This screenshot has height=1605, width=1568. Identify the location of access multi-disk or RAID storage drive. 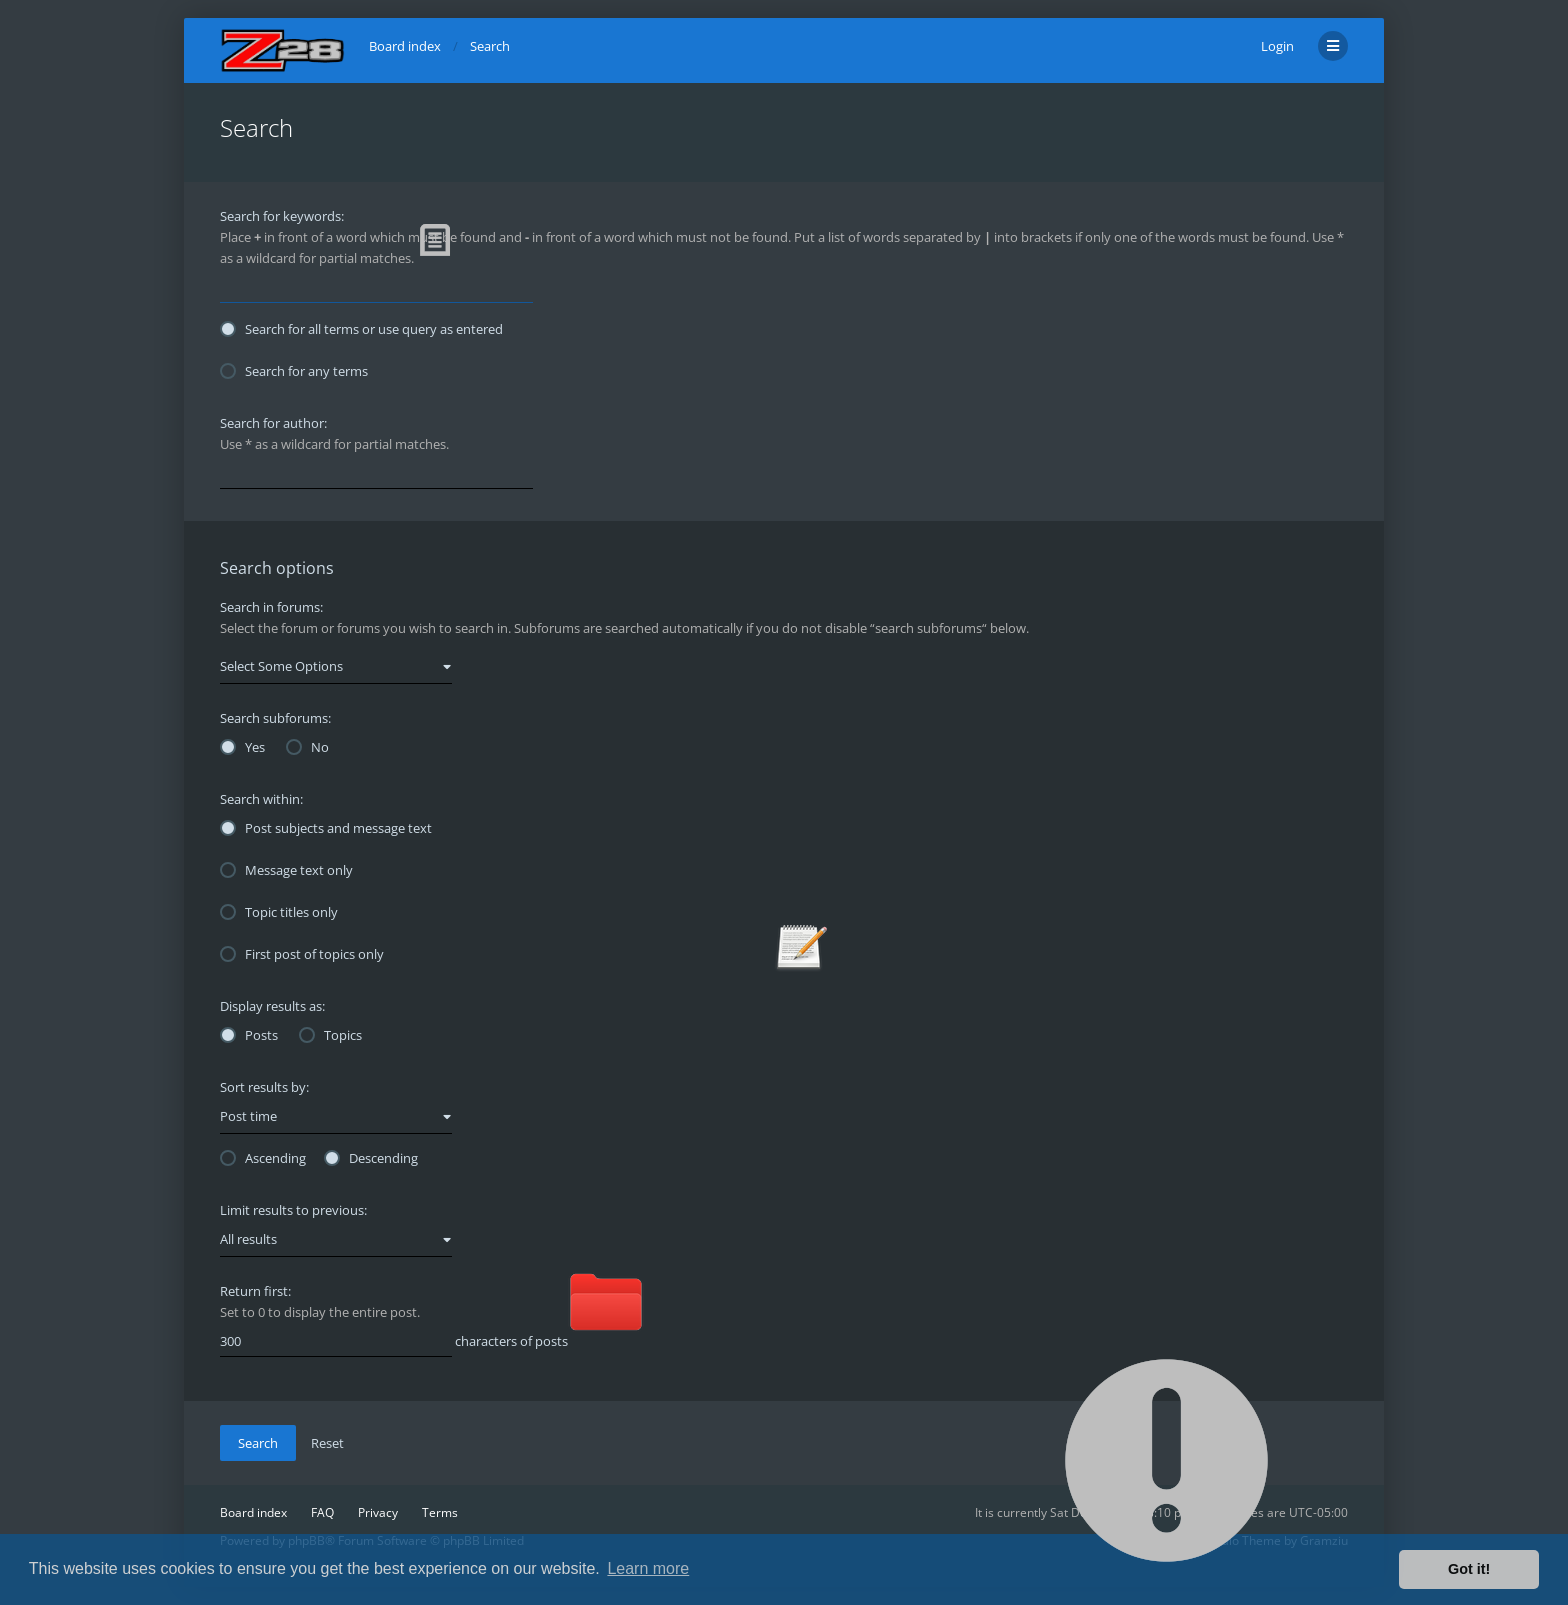
(435, 241).